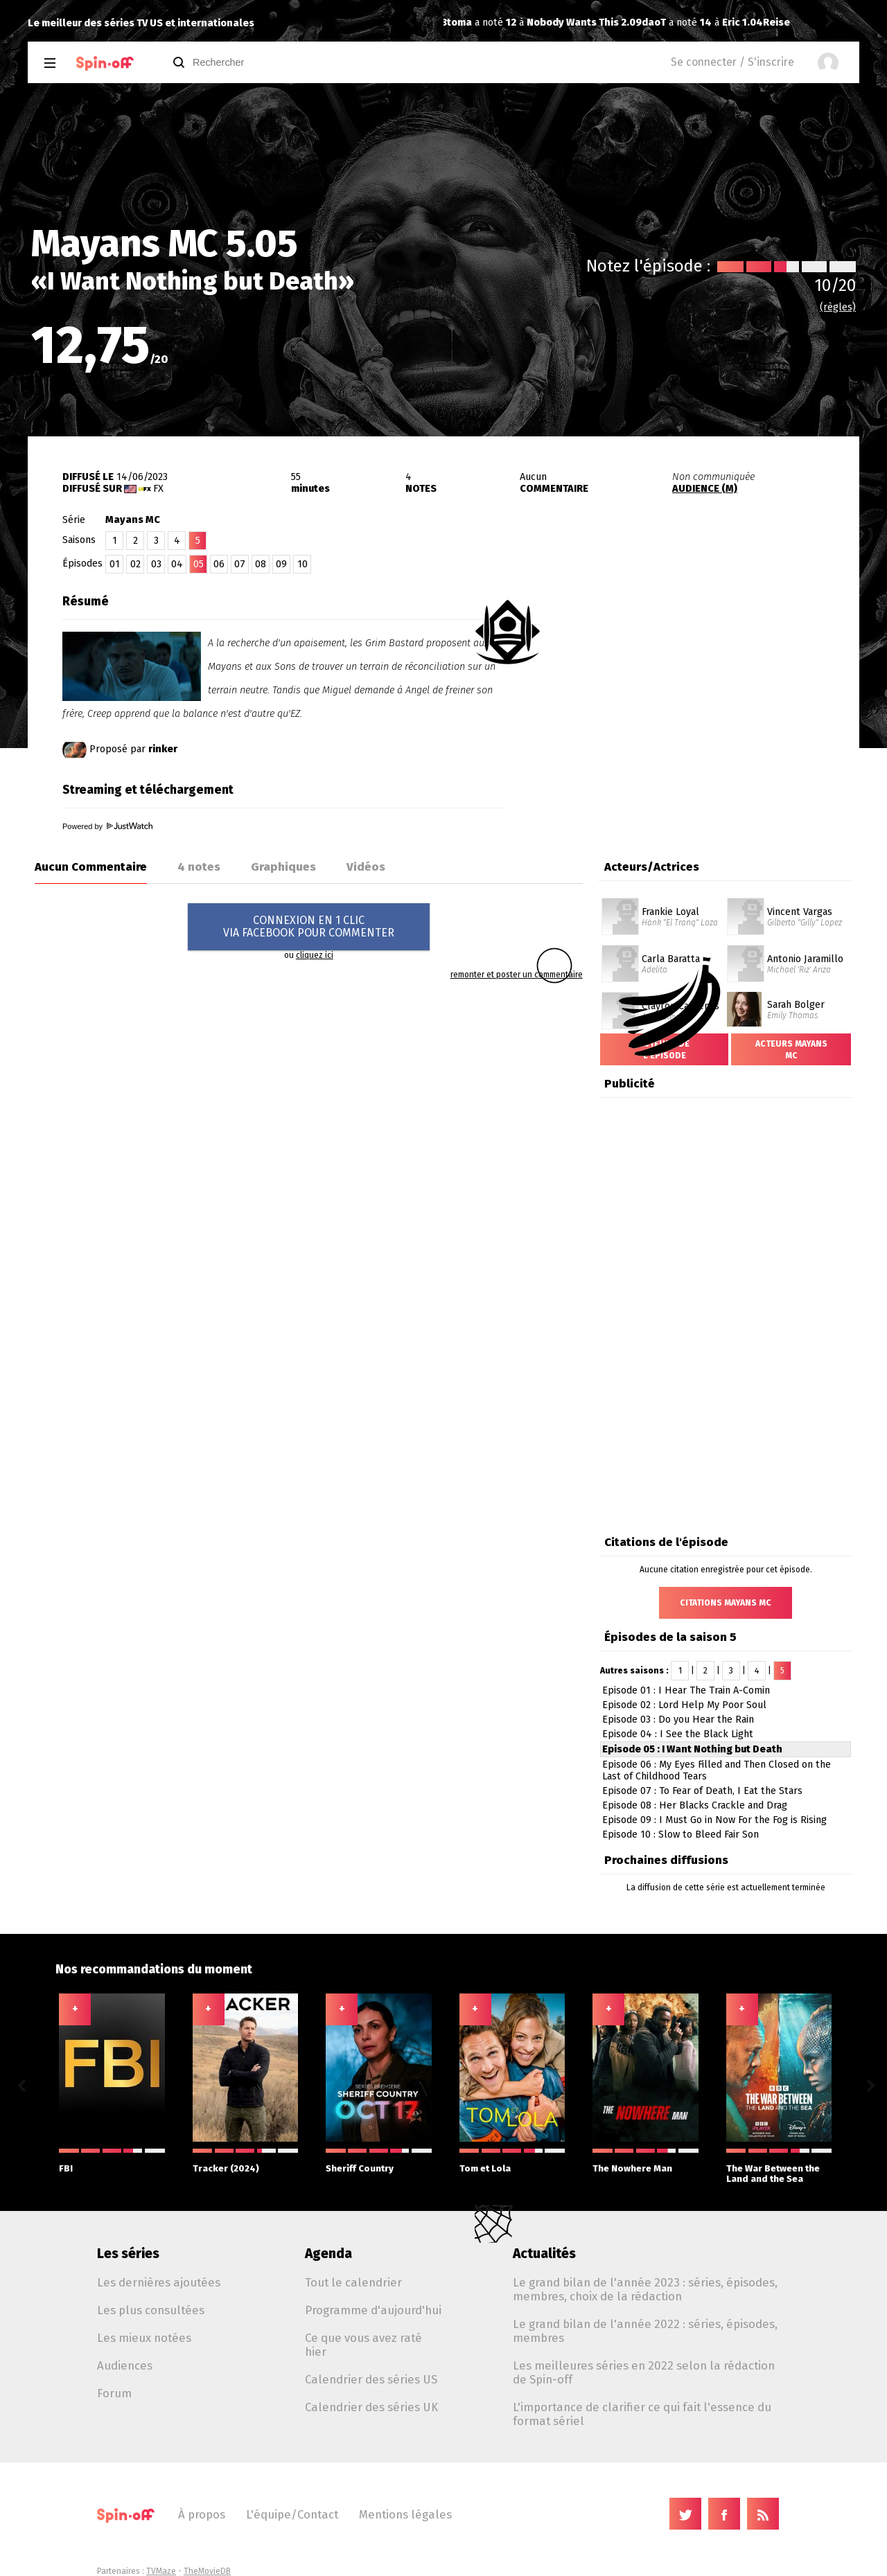 The image size is (887, 2576). What do you see at coordinates (493, 2224) in the screenshot?
I see `indicates an abandoned or inactive section` at bounding box center [493, 2224].